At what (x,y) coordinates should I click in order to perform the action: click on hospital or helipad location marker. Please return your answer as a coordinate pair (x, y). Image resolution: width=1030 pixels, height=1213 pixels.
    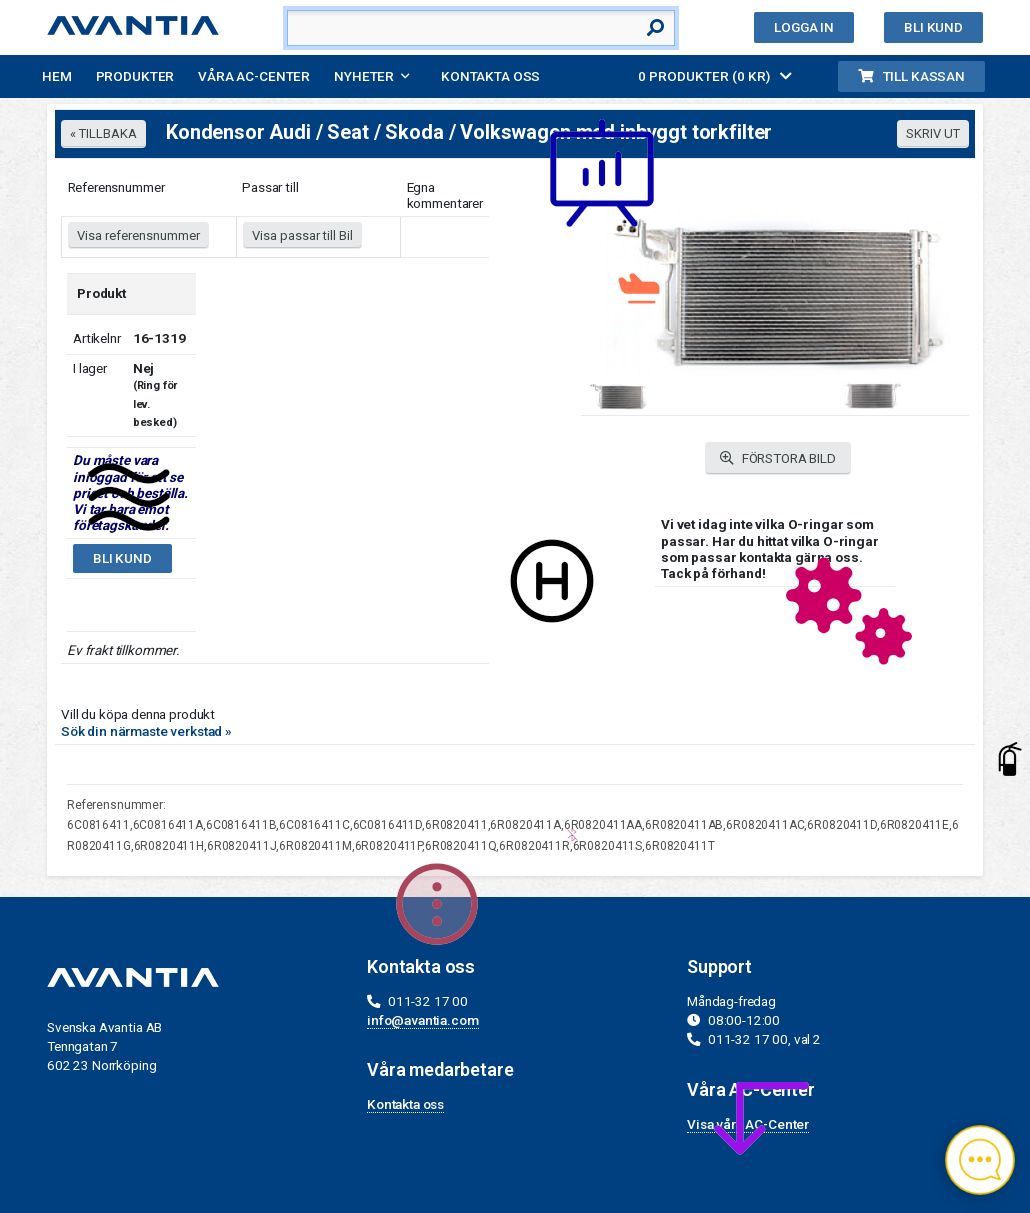
    Looking at the image, I should click on (552, 581).